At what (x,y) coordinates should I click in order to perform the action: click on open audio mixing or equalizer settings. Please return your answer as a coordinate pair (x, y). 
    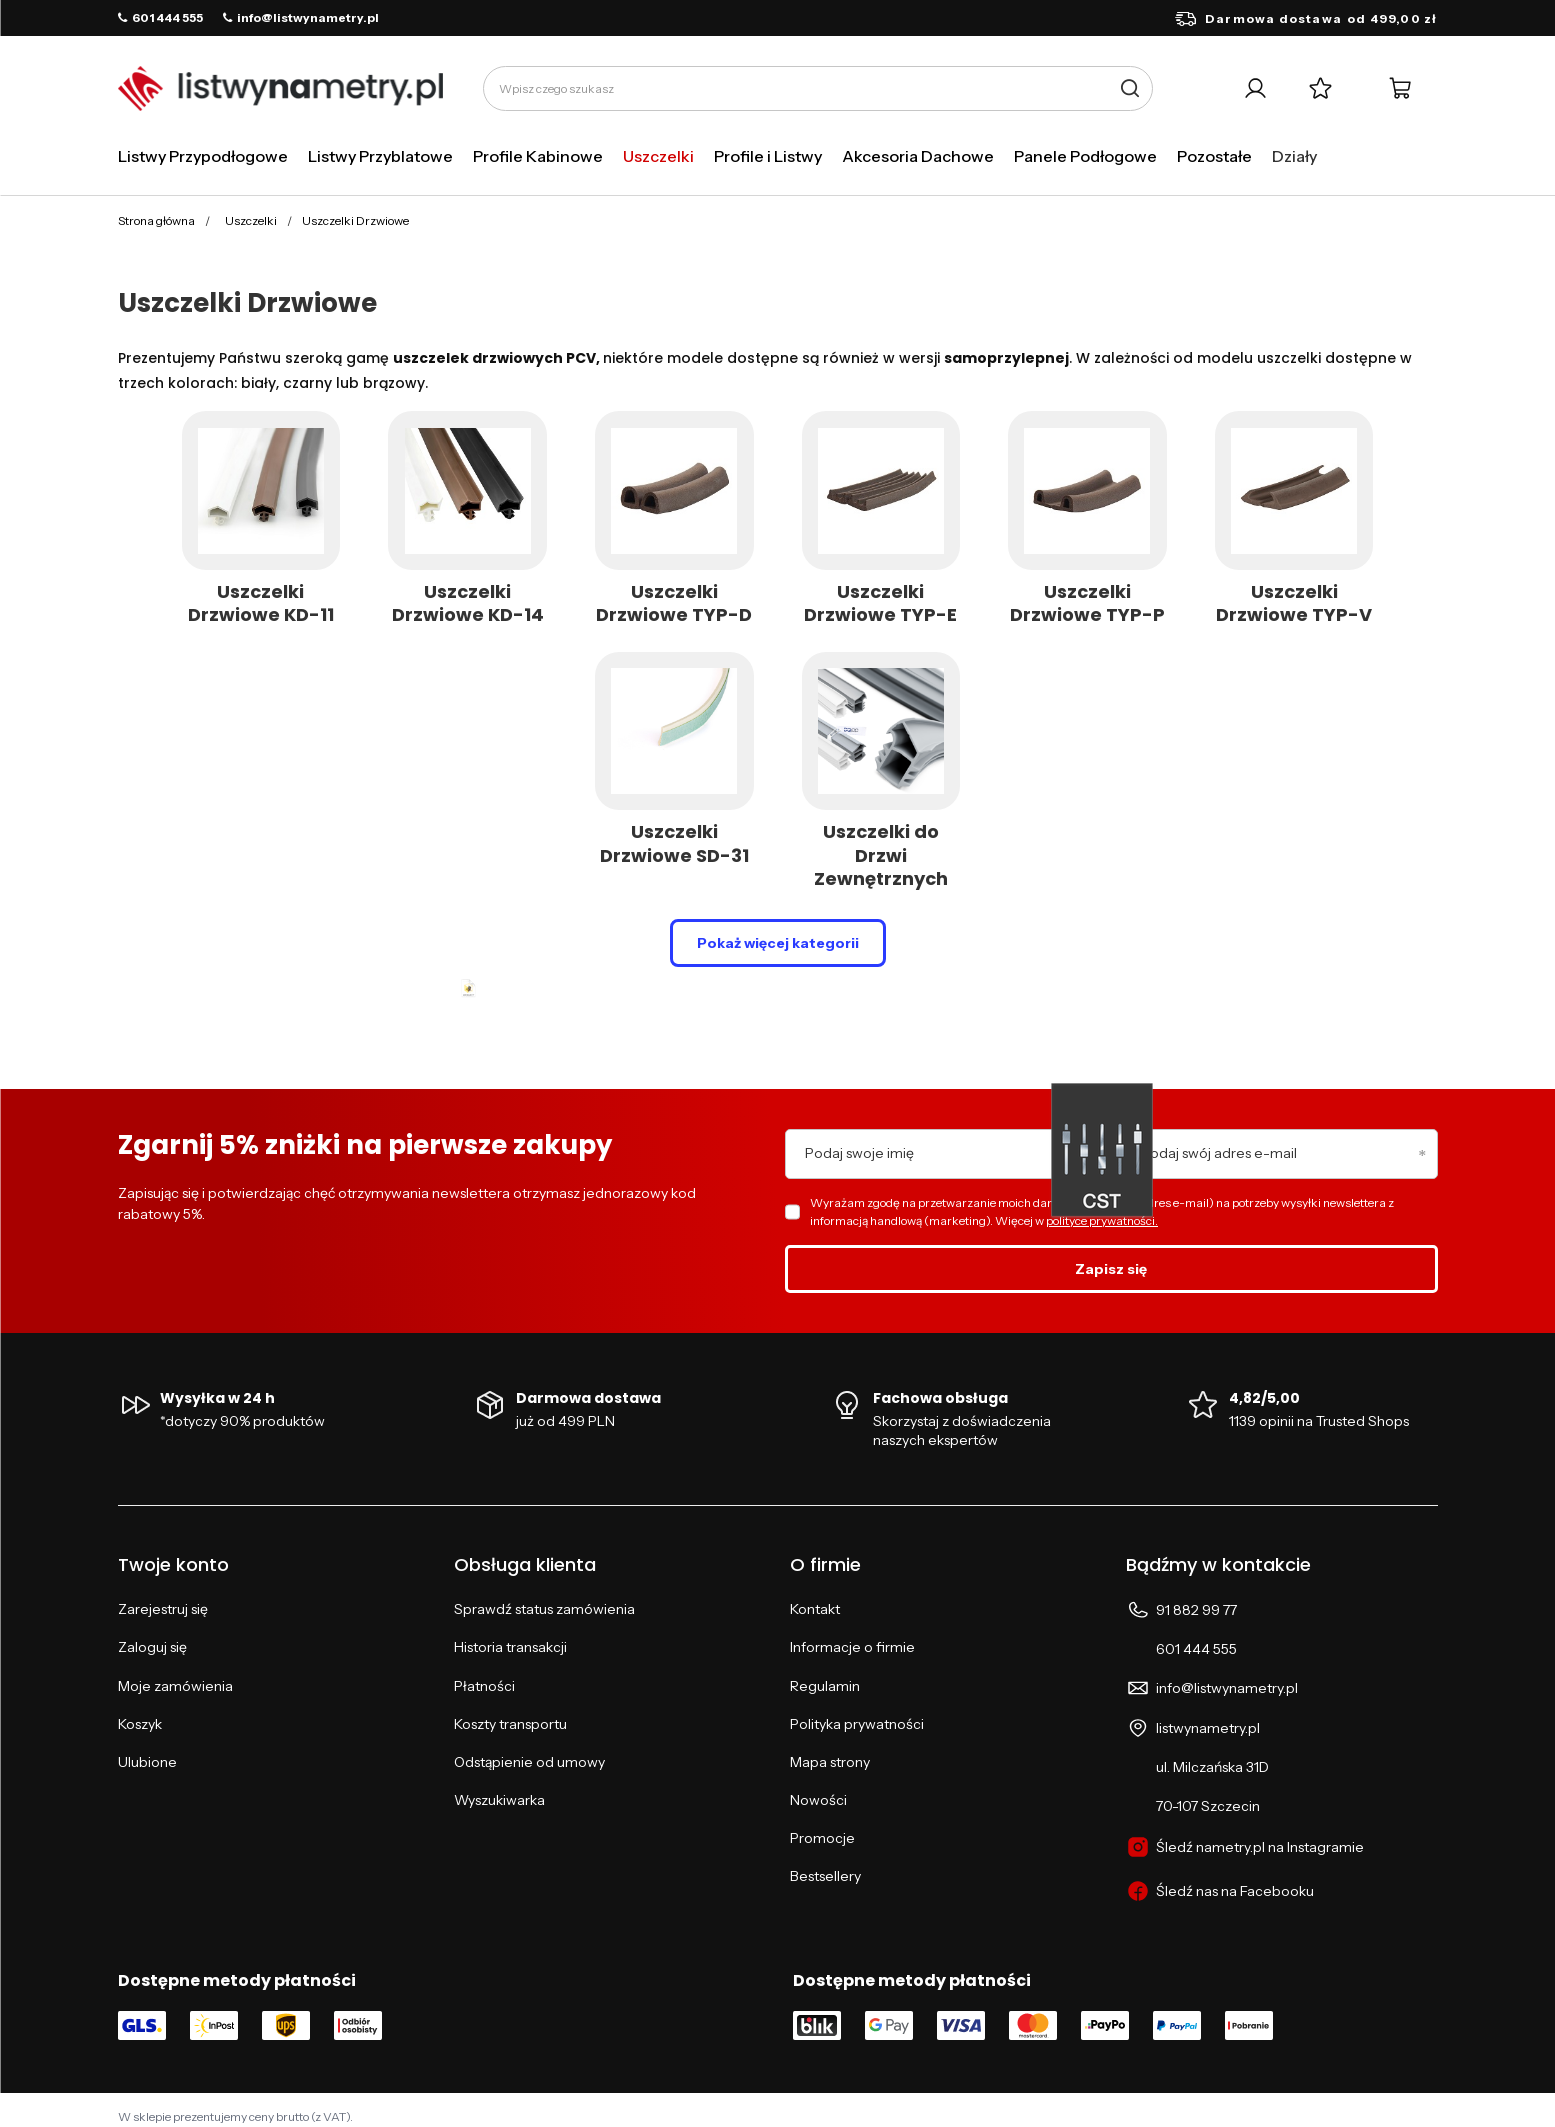
    Looking at the image, I should click on (1102, 1153).